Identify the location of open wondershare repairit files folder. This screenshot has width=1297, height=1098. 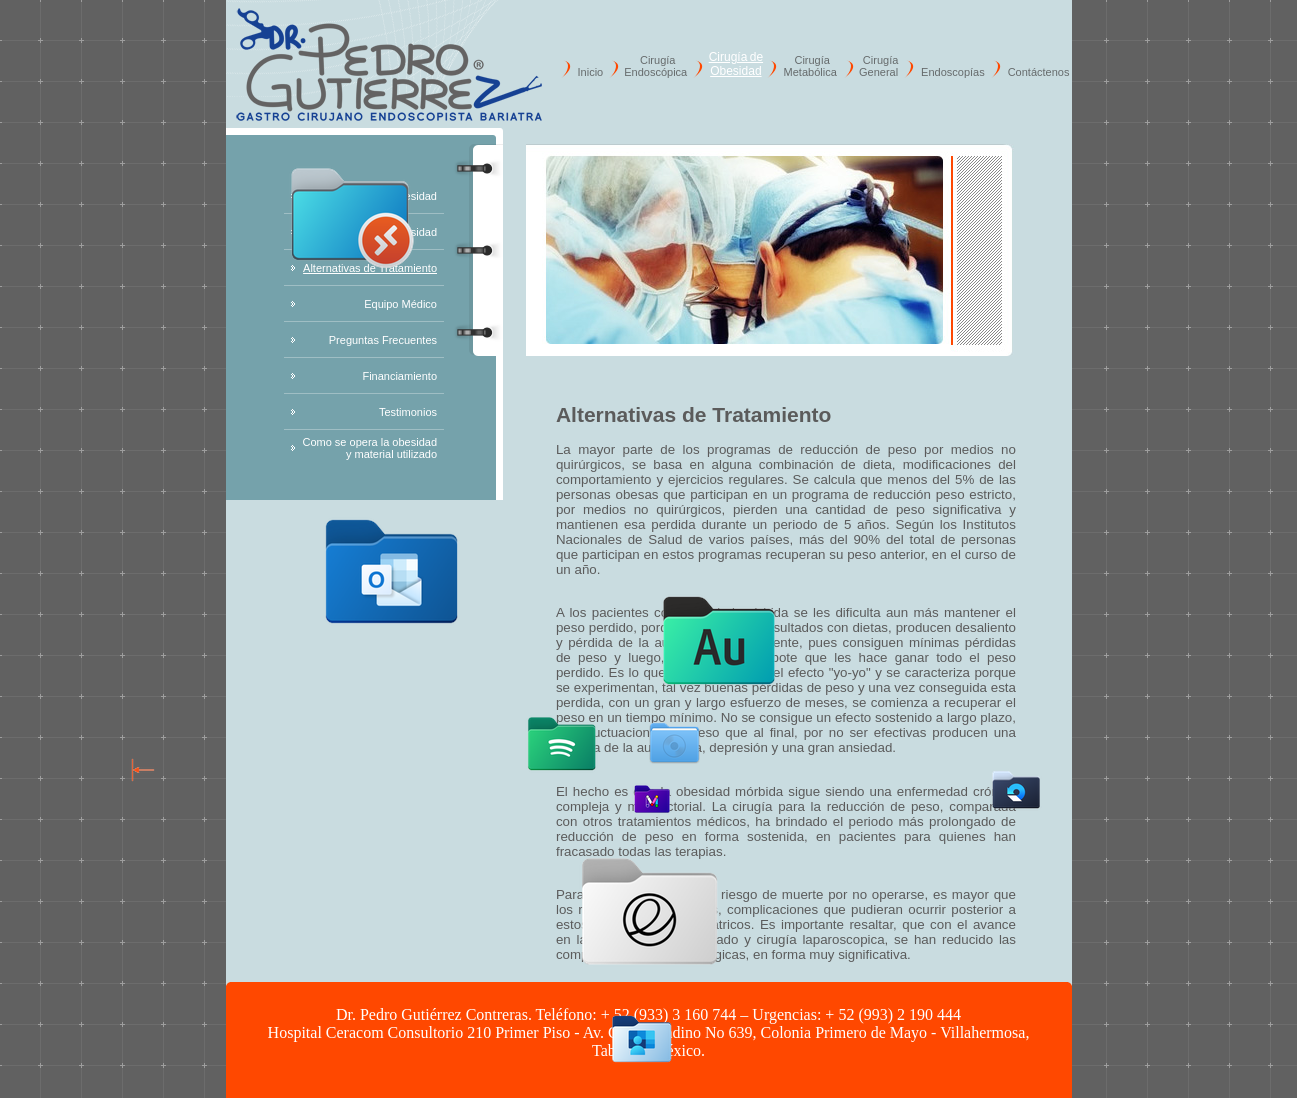
(1016, 791).